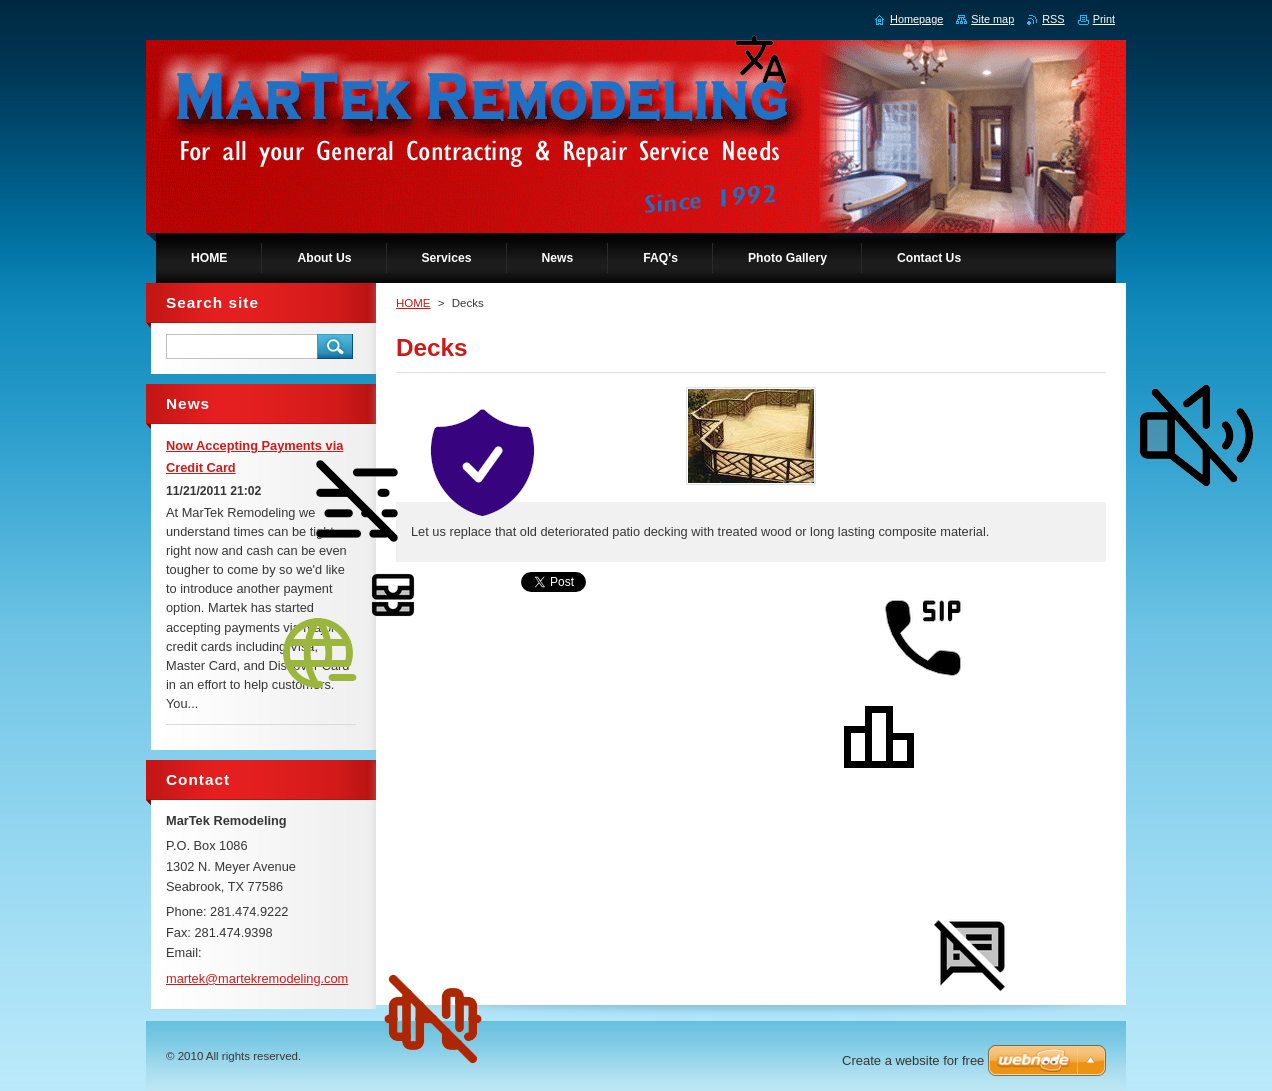 The width and height of the screenshot is (1272, 1091). I want to click on indicates verified or secure status, so click(482, 462).